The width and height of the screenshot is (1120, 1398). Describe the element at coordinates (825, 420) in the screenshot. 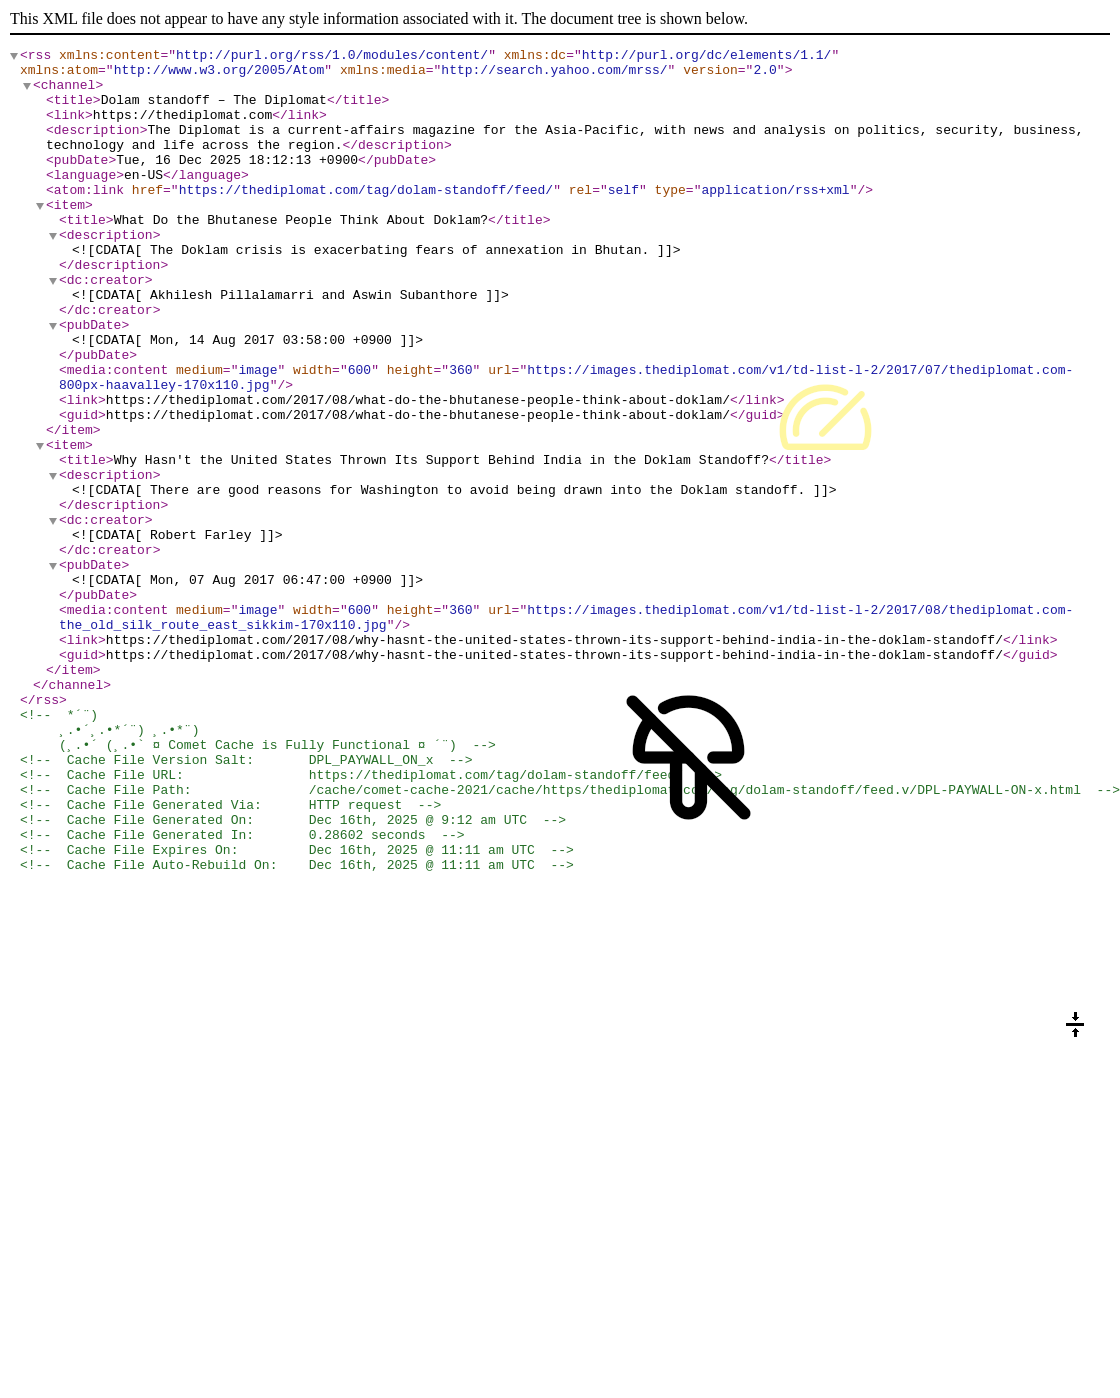

I see `view current speed or performance metrics` at that location.